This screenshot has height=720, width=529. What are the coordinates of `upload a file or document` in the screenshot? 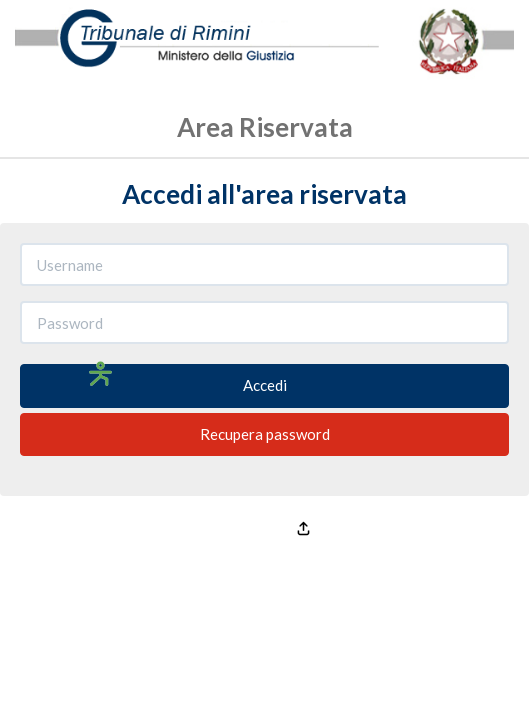 It's located at (303, 528).